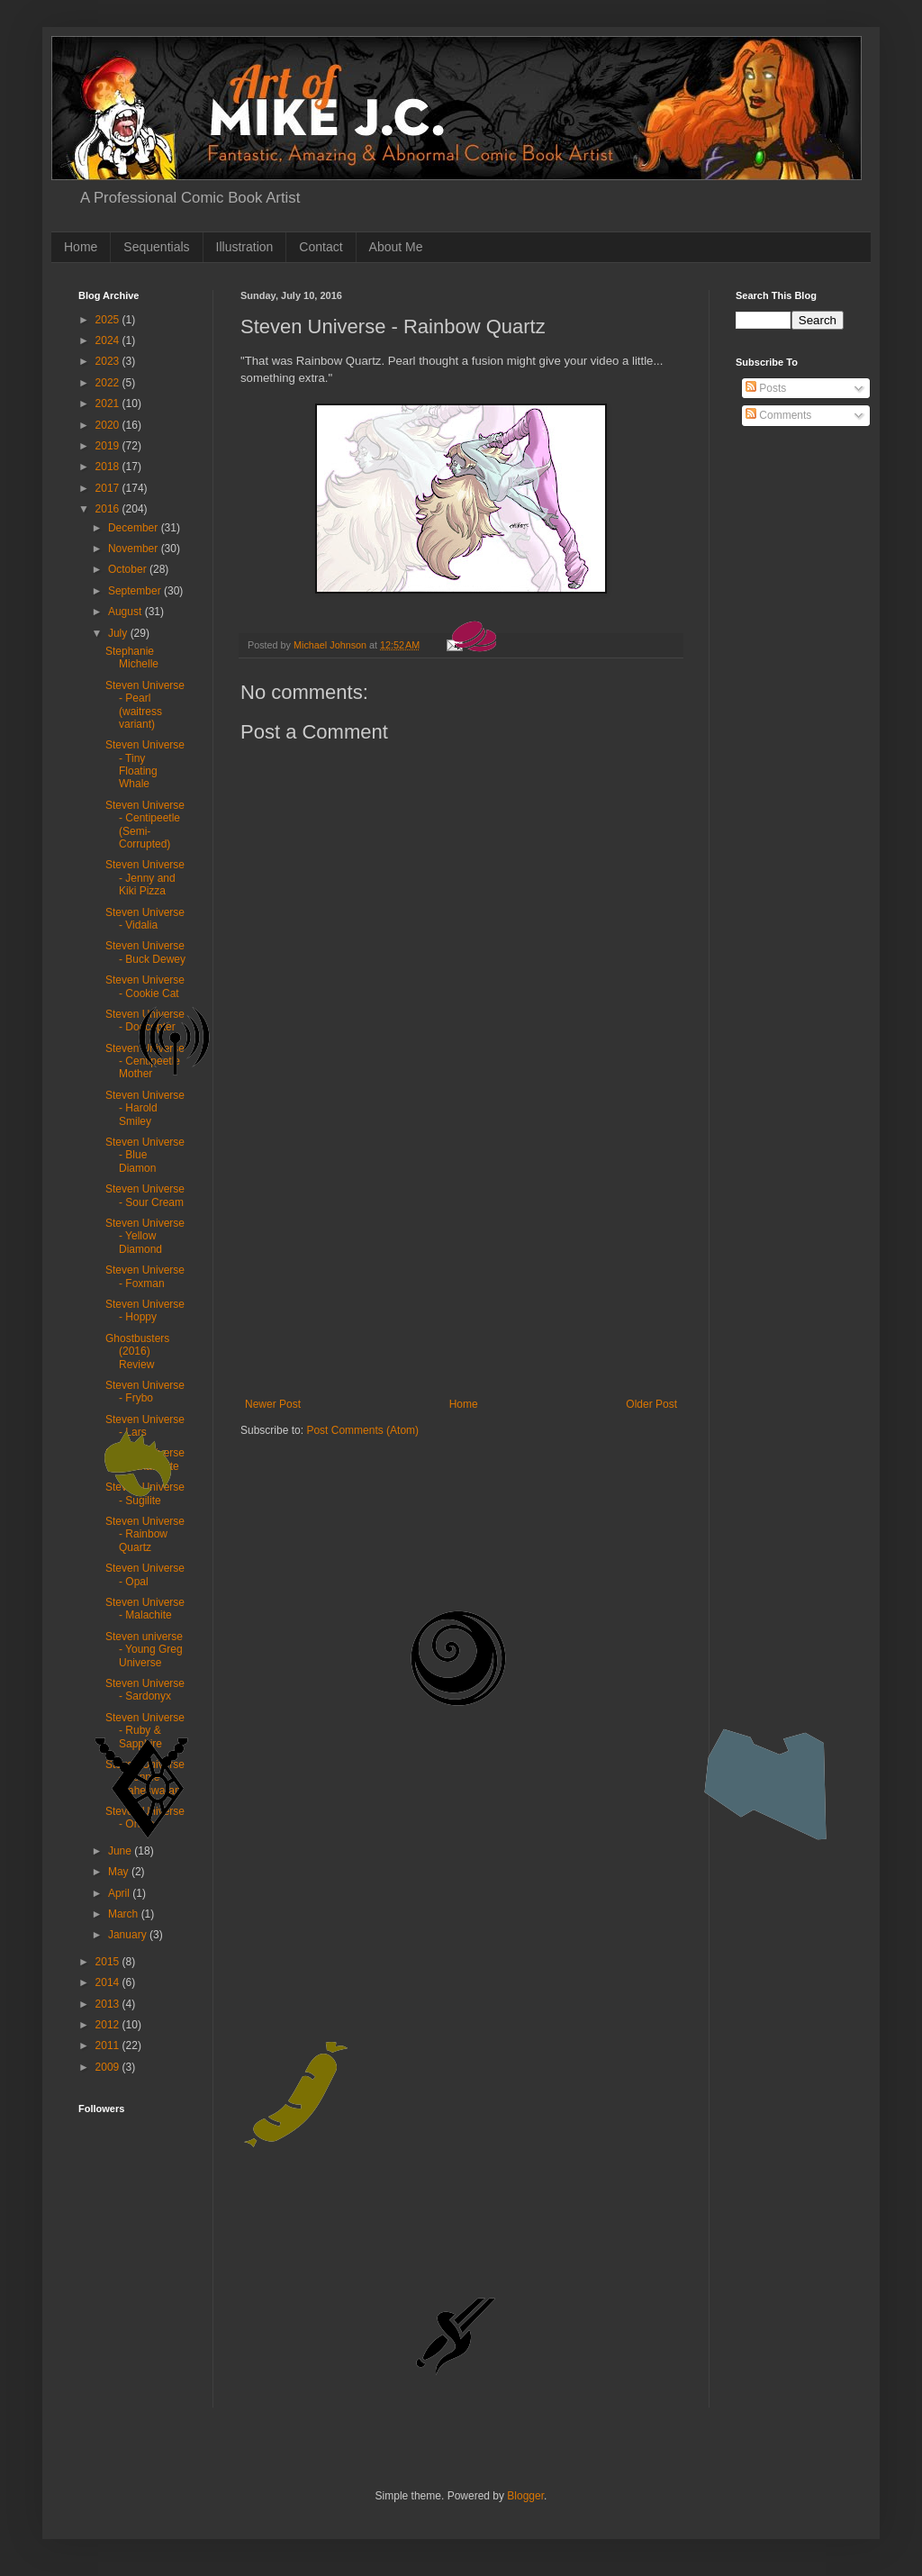  Describe the element at coordinates (765, 1784) in the screenshot. I see `select Libya on the map` at that location.